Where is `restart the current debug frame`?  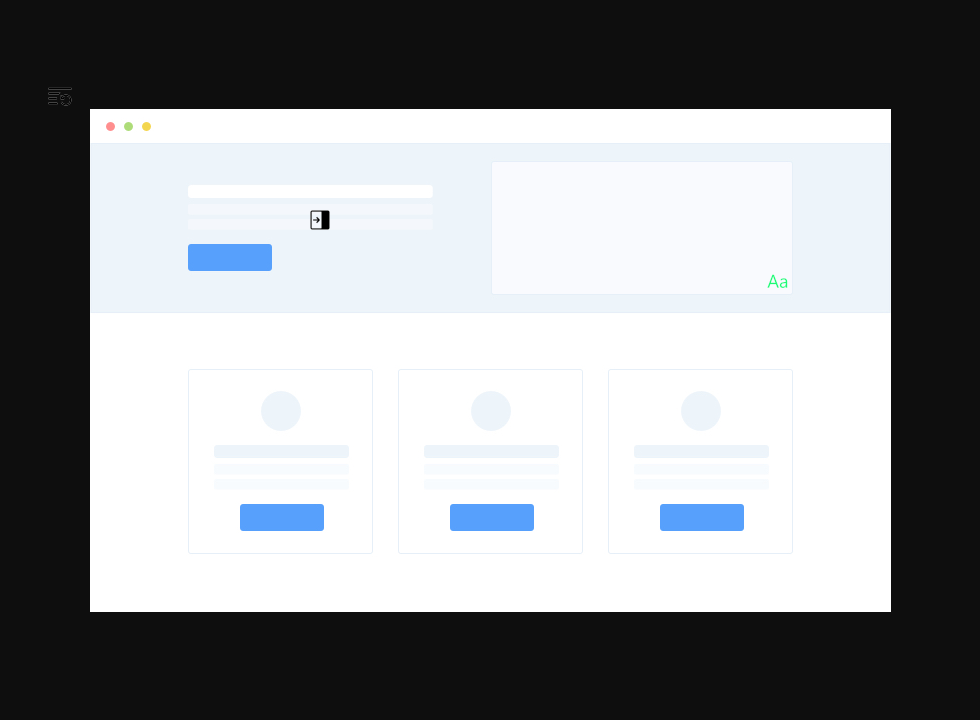
restart the current debug frame is located at coordinates (60, 96).